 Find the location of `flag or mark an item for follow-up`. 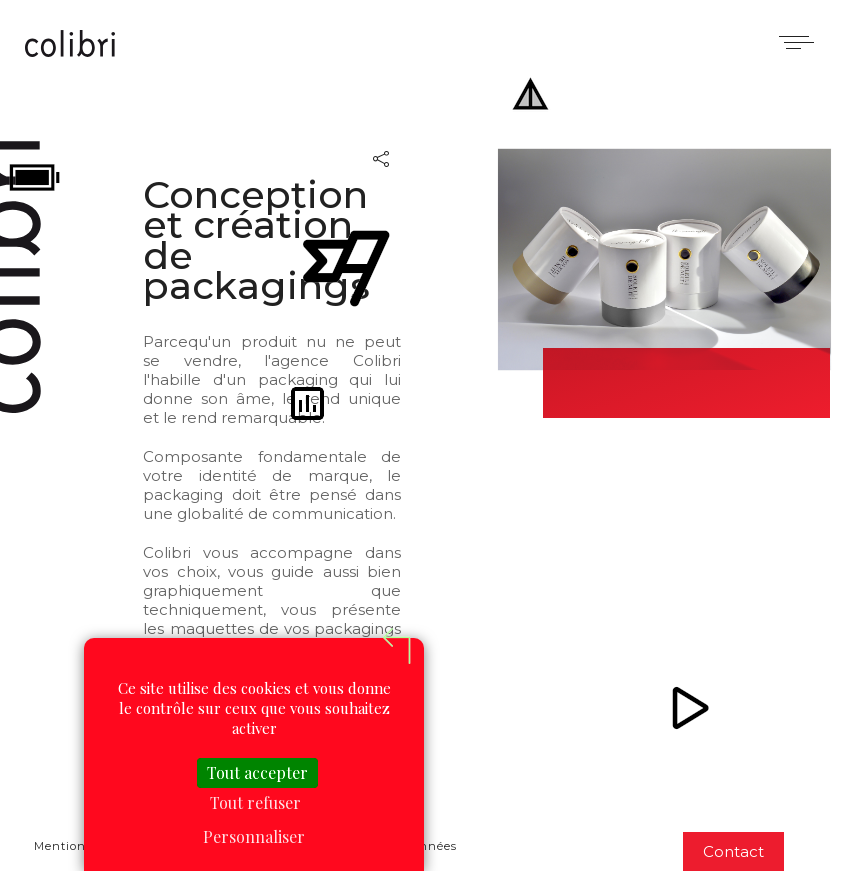

flag or mark an item for follow-up is located at coordinates (345, 265).